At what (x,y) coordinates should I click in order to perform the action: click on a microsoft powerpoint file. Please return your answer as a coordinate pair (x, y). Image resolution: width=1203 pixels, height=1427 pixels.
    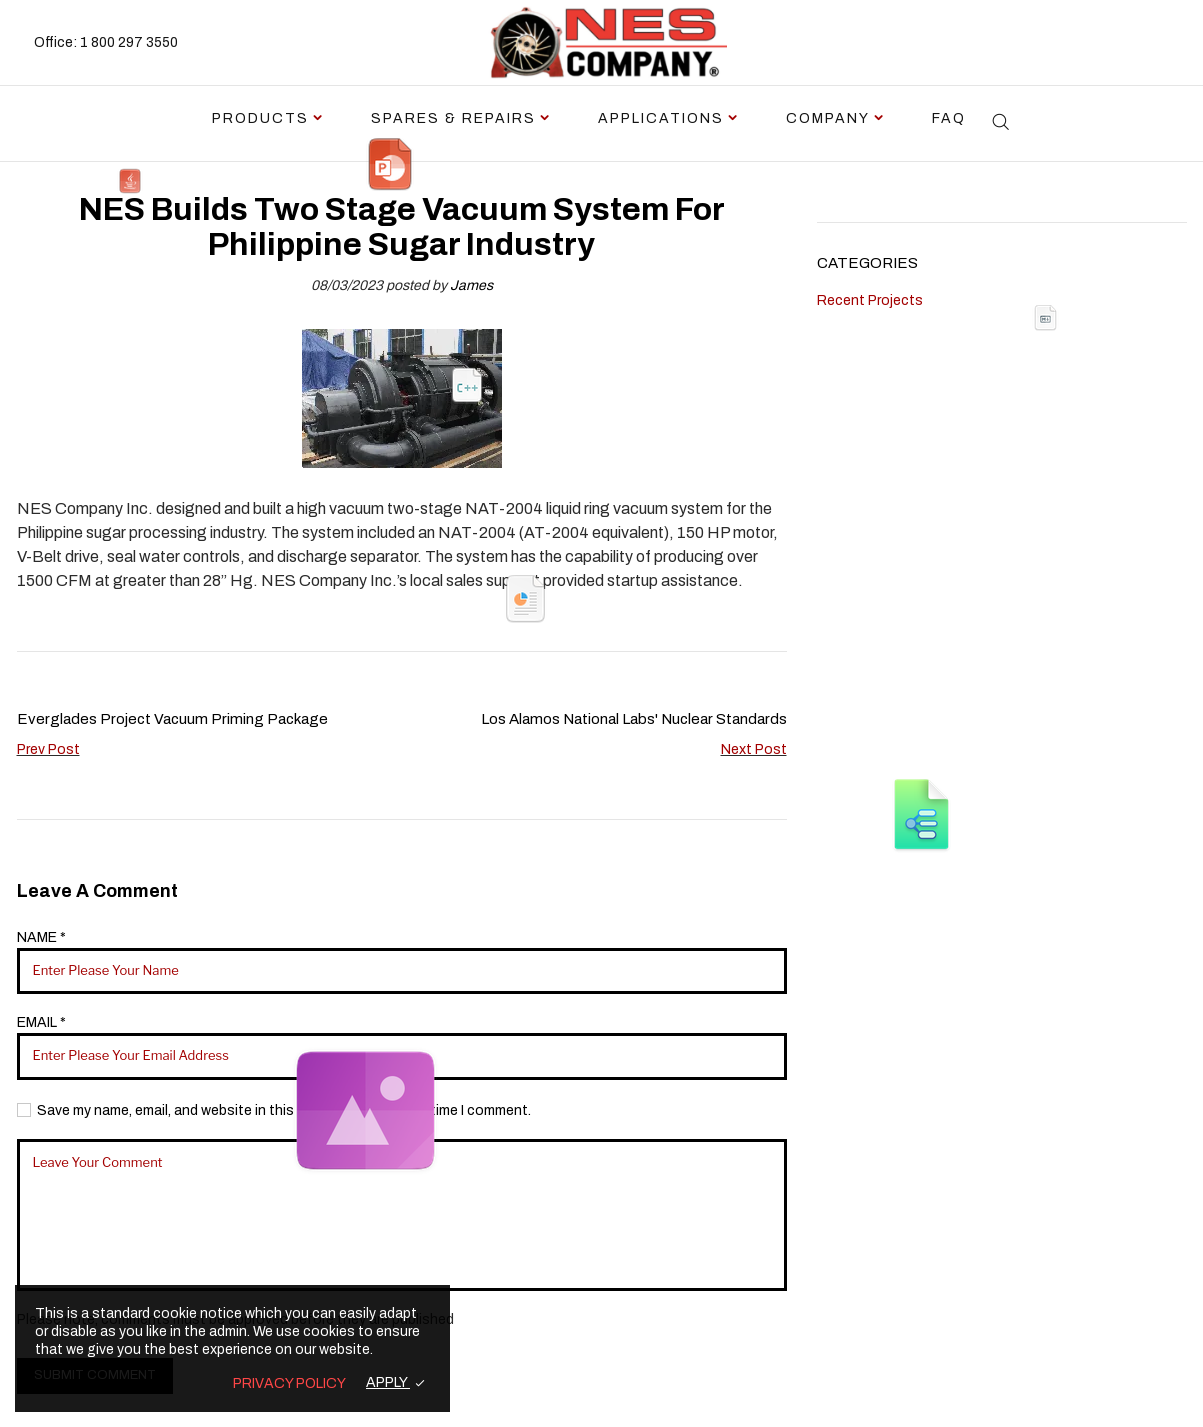
    Looking at the image, I should click on (390, 164).